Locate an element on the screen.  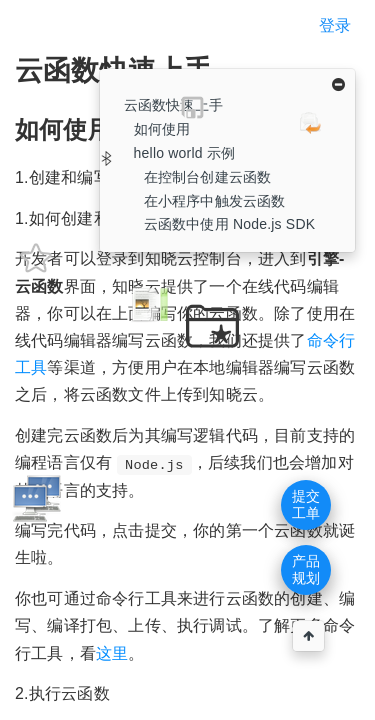
document template file type is located at coordinates (149, 304).